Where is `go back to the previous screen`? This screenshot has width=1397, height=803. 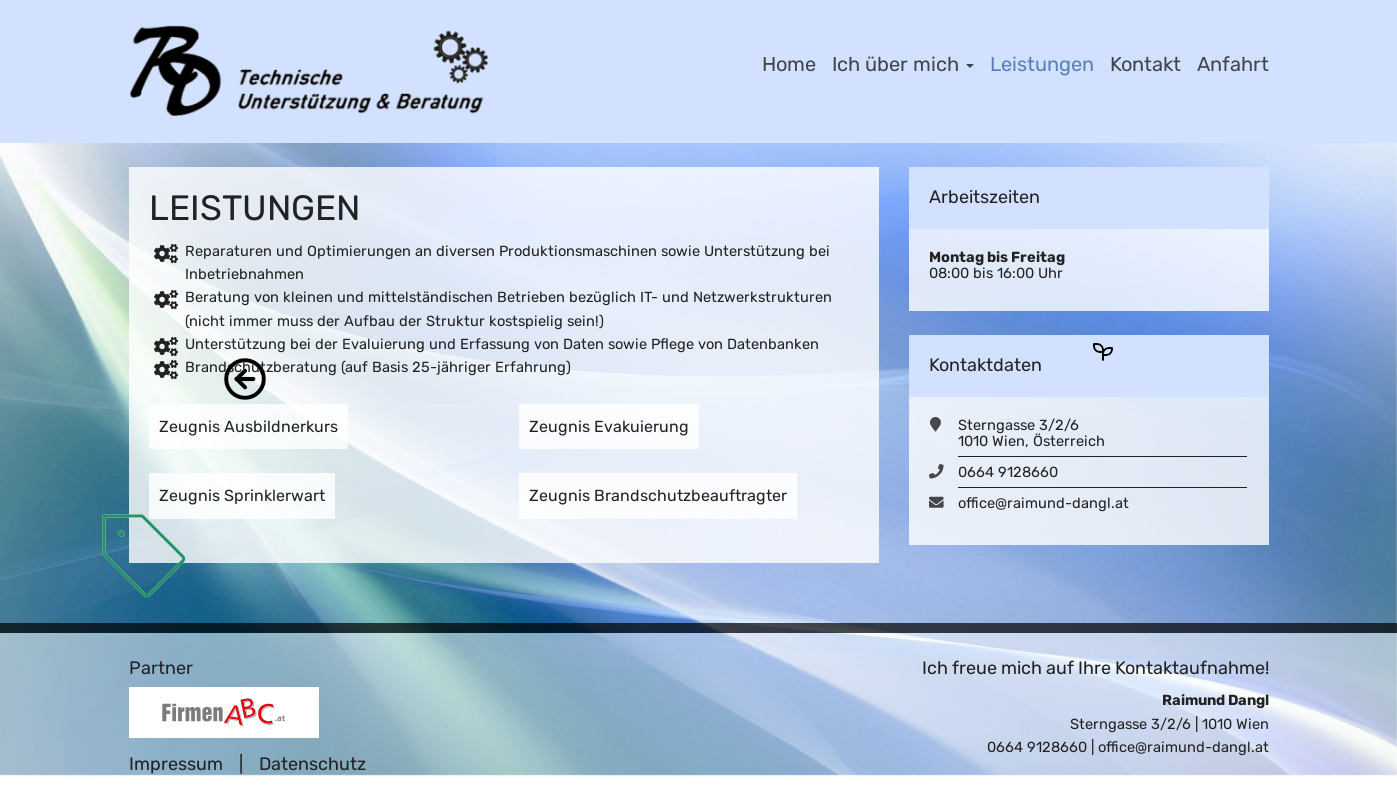
go back to the previous screen is located at coordinates (245, 379).